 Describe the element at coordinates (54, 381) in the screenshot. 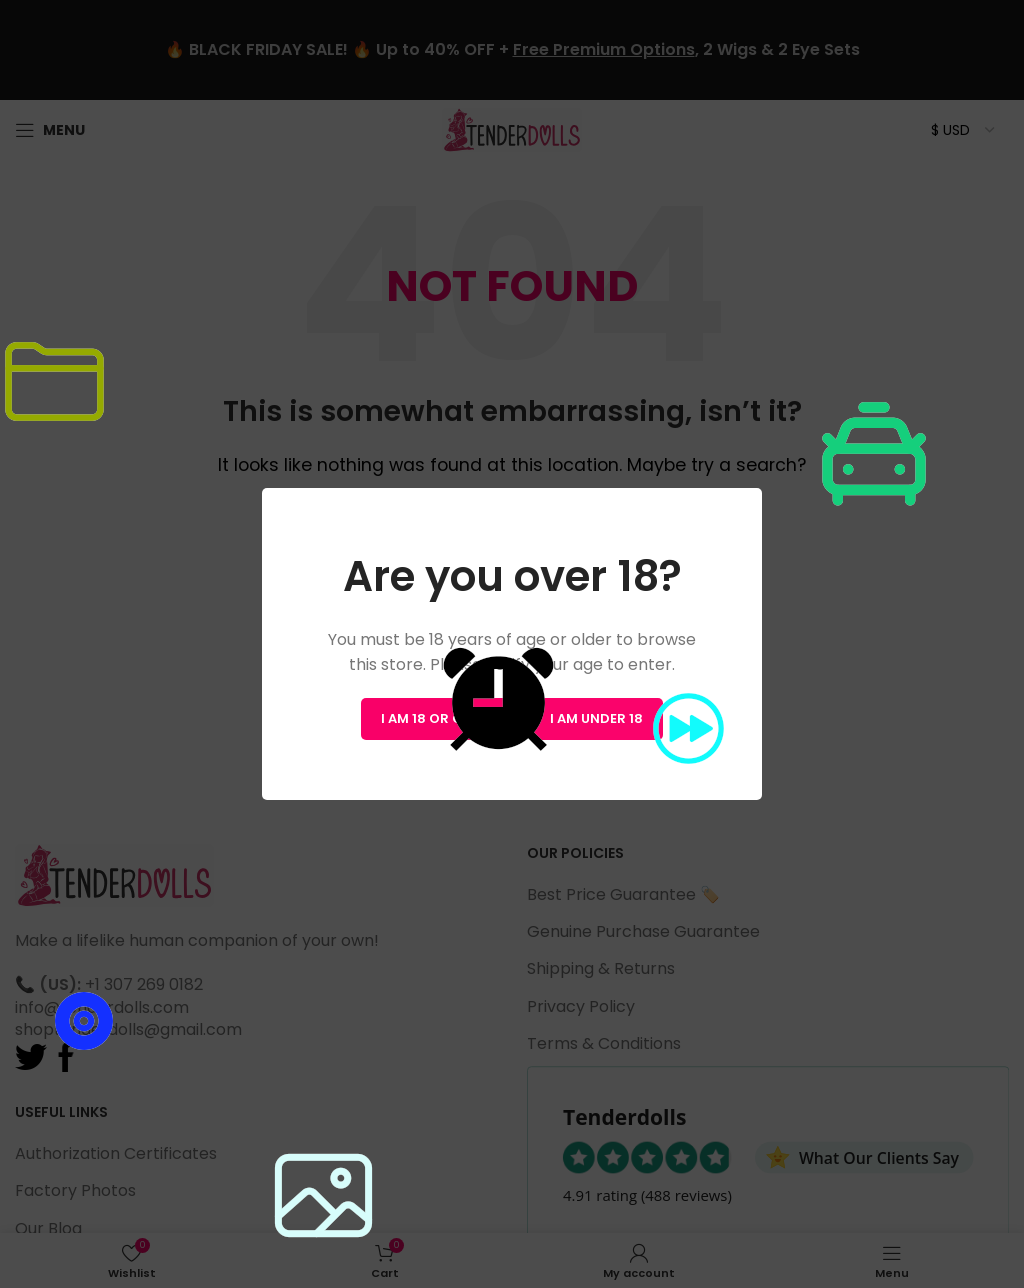

I see `access your files and documents` at that location.